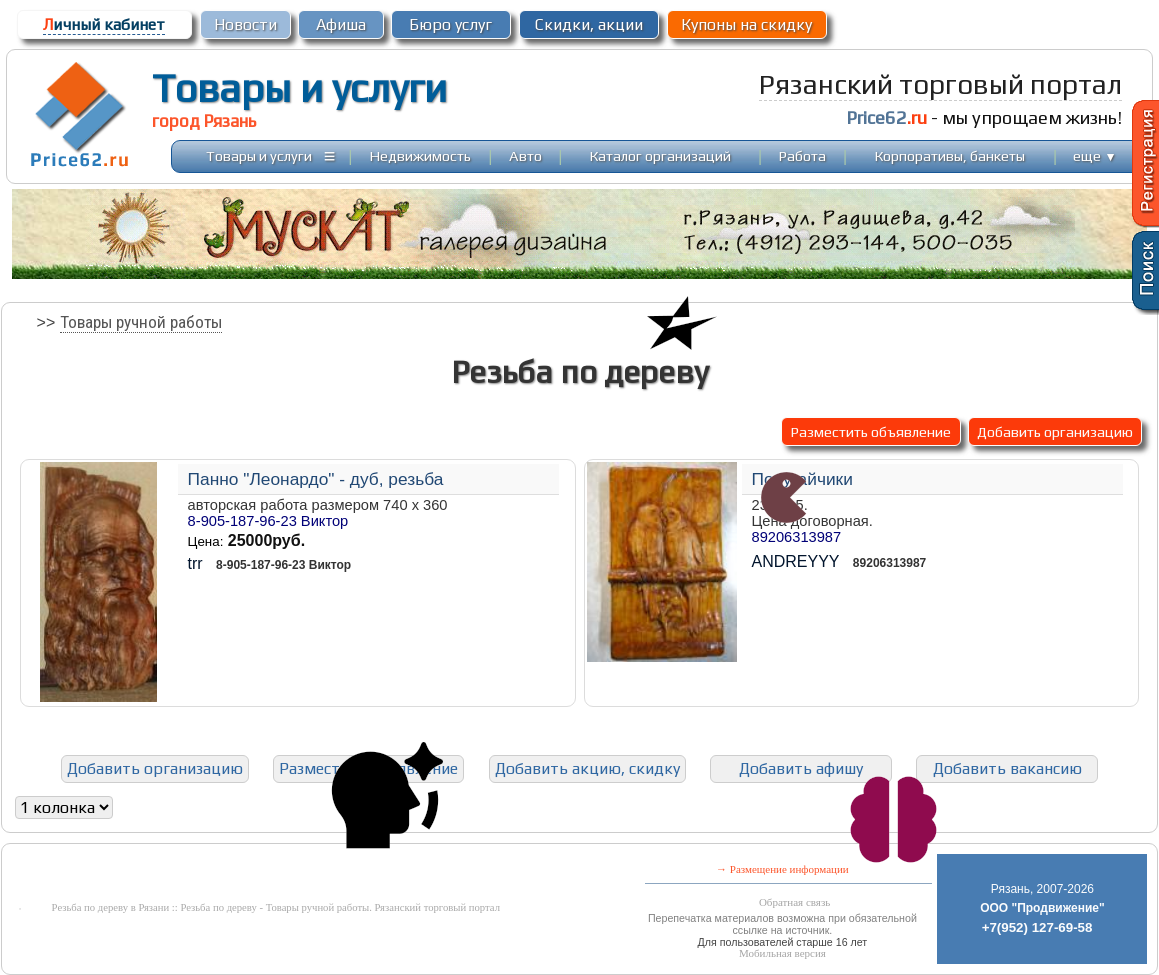 Image resolution: width=1159 pixels, height=975 pixels. I want to click on open games or gaming section, so click(786, 497).